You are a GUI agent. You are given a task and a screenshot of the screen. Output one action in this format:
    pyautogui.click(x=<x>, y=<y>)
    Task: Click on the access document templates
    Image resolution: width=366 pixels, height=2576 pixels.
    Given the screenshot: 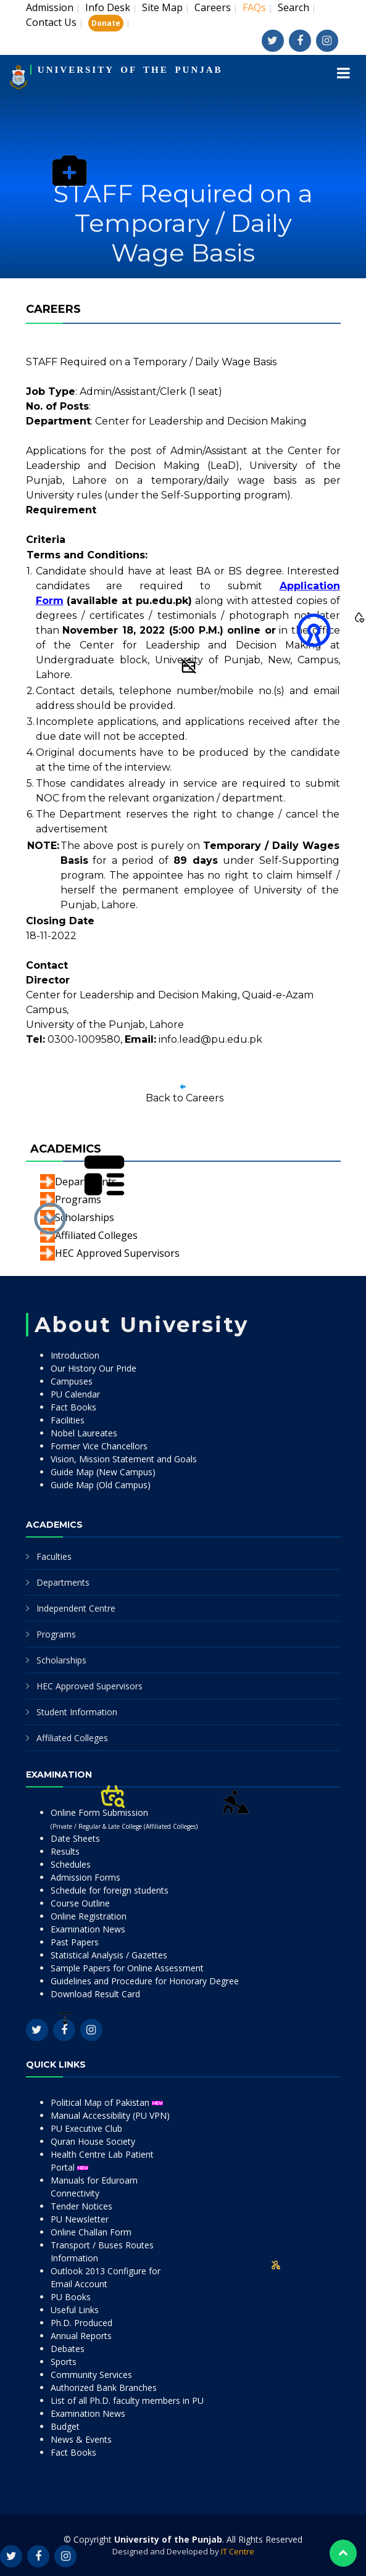 What is the action you would take?
    pyautogui.click(x=104, y=1175)
    